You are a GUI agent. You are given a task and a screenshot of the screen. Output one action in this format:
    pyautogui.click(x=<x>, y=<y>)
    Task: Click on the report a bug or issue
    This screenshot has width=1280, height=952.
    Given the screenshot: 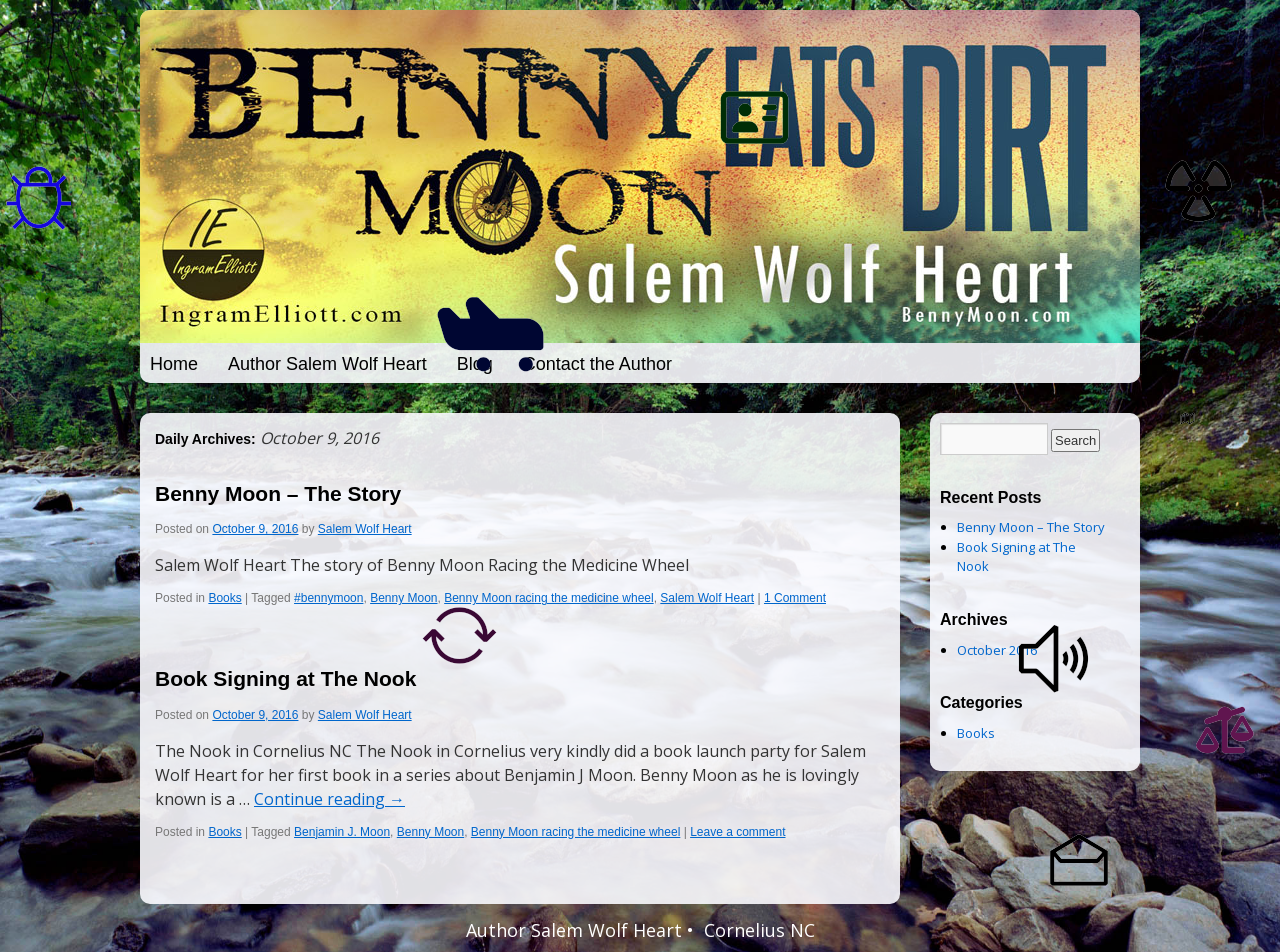 What is the action you would take?
    pyautogui.click(x=39, y=199)
    